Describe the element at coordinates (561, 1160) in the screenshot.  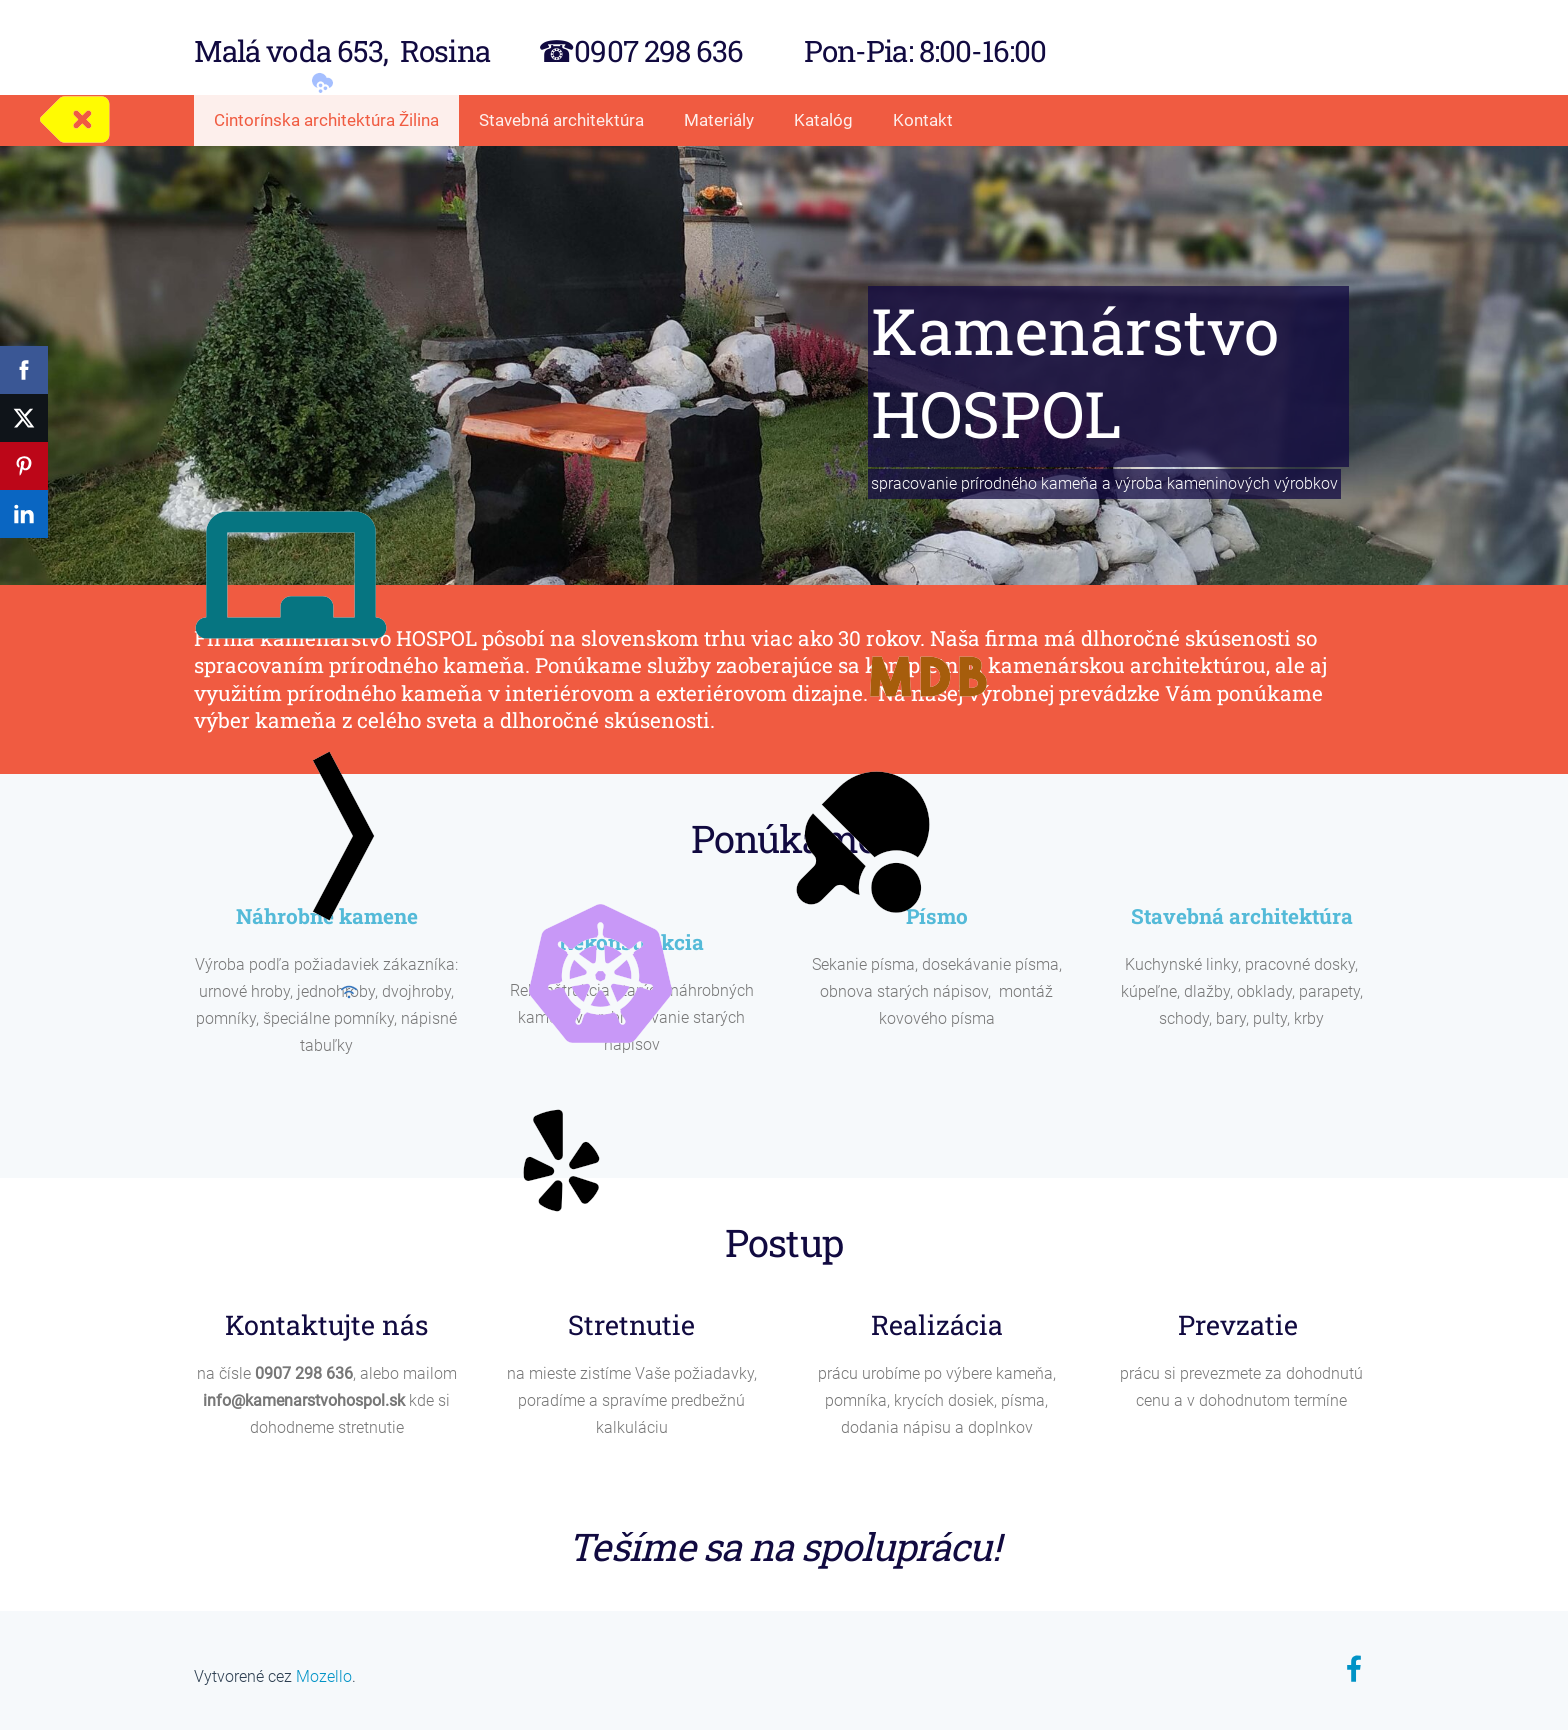
I see `open the yelp app` at that location.